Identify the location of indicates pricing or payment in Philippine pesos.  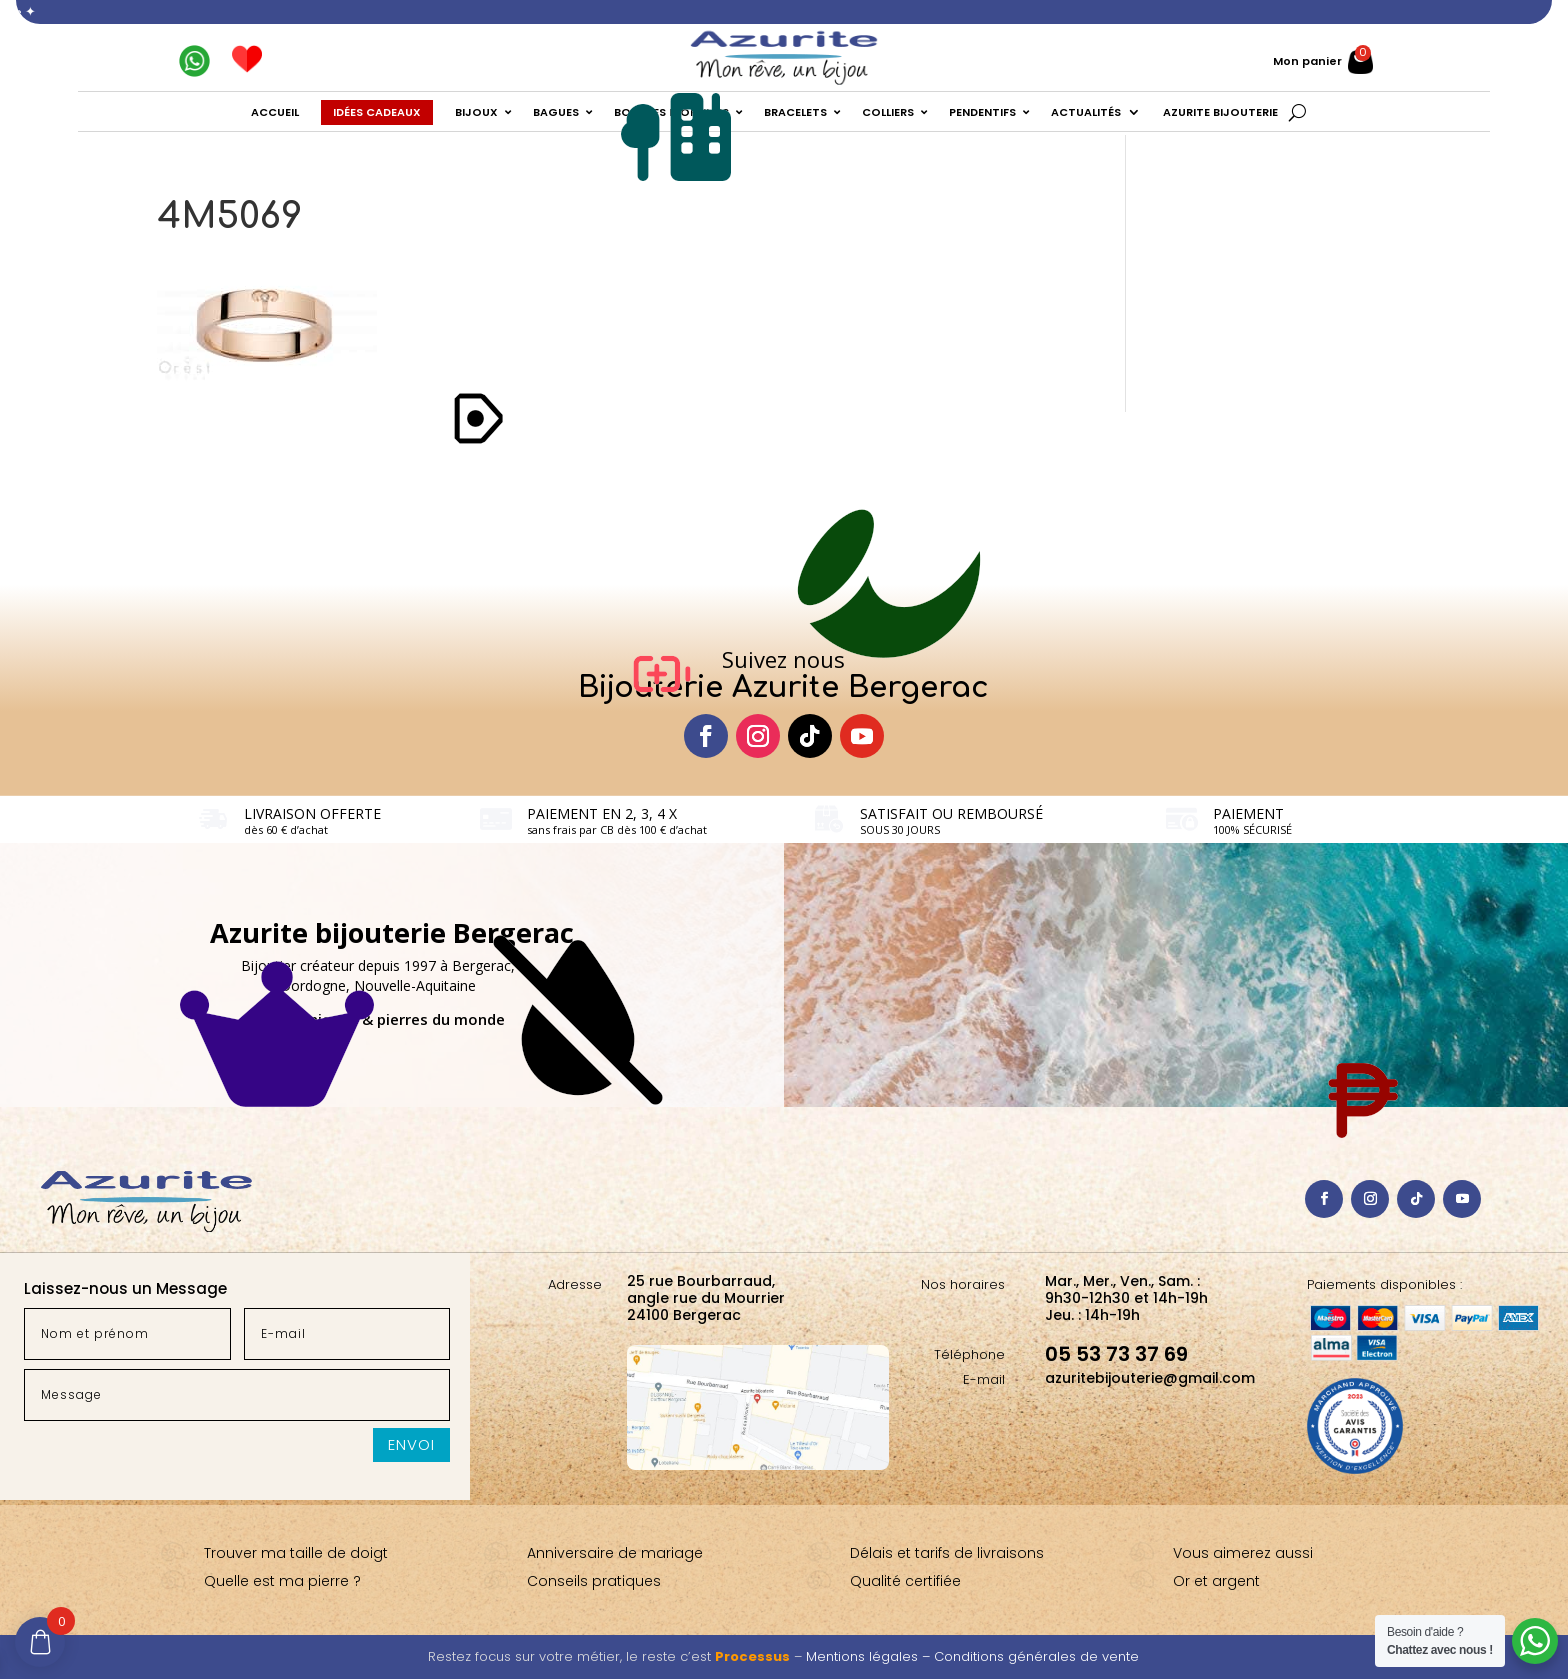
(1360, 1100).